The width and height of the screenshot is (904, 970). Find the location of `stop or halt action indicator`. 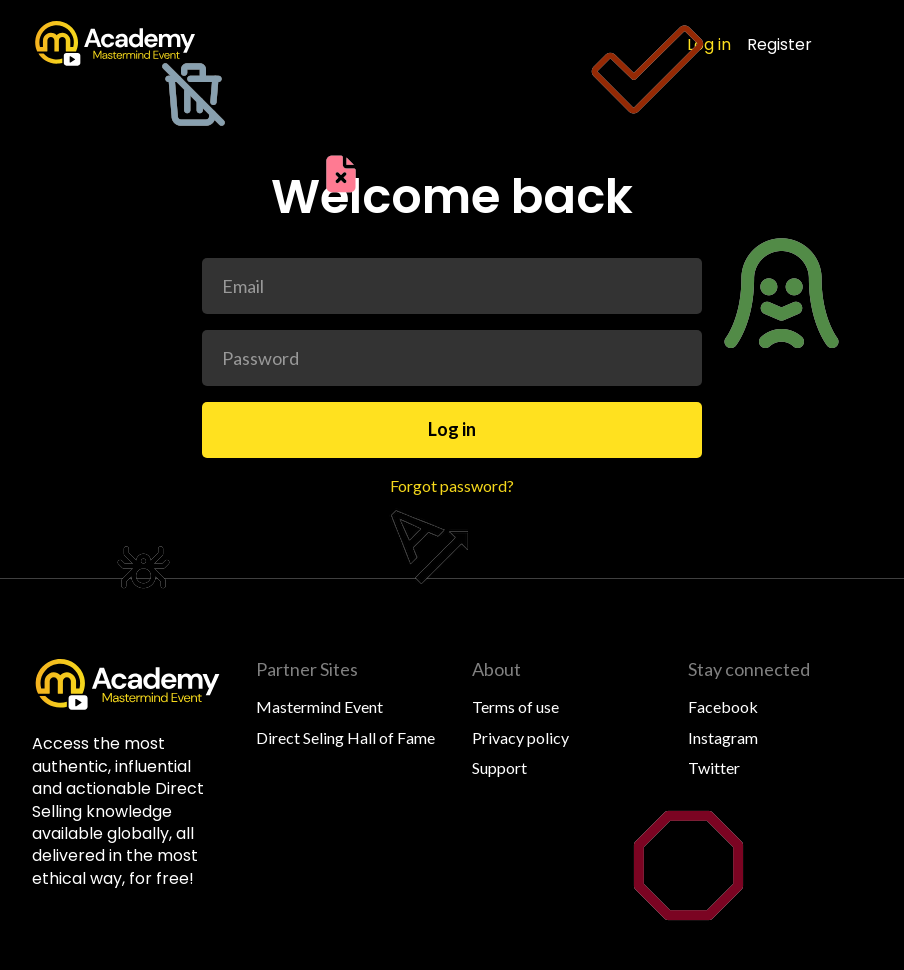

stop or halt action indicator is located at coordinates (688, 865).